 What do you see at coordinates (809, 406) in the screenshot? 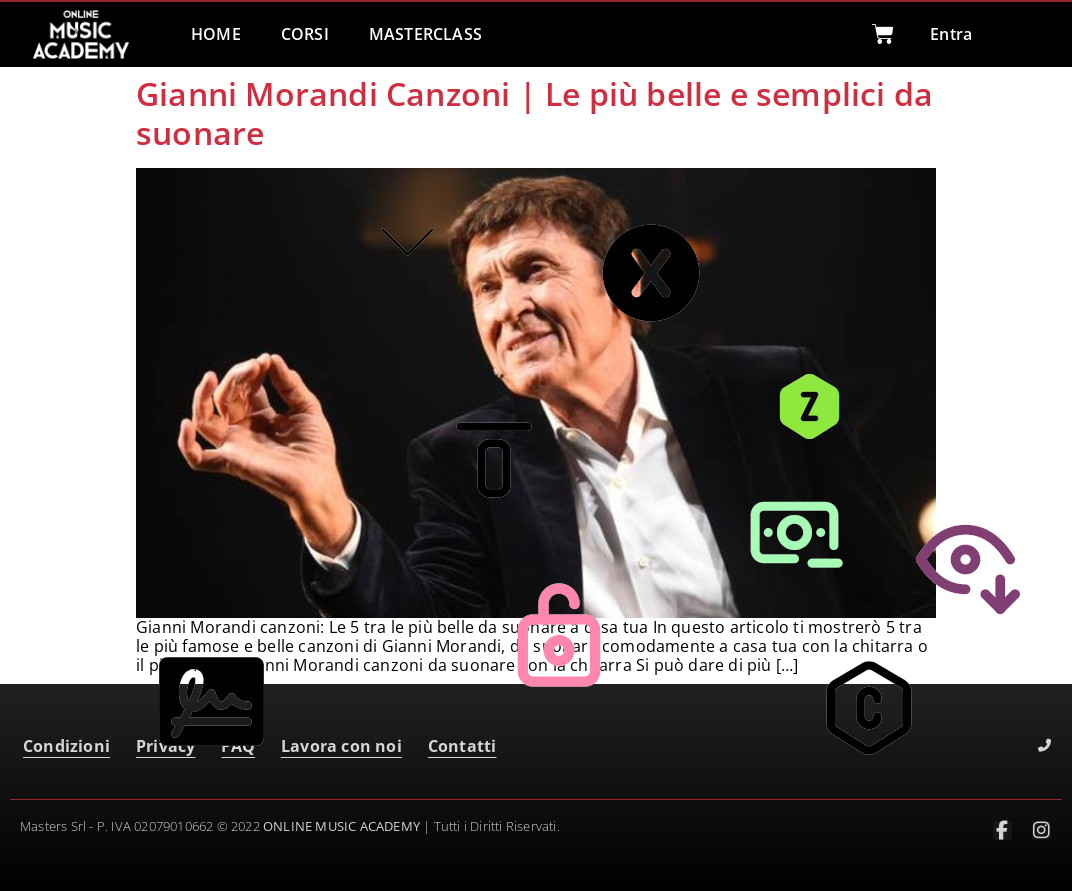
I see `access z-branded app or service` at bounding box center [809, 406].